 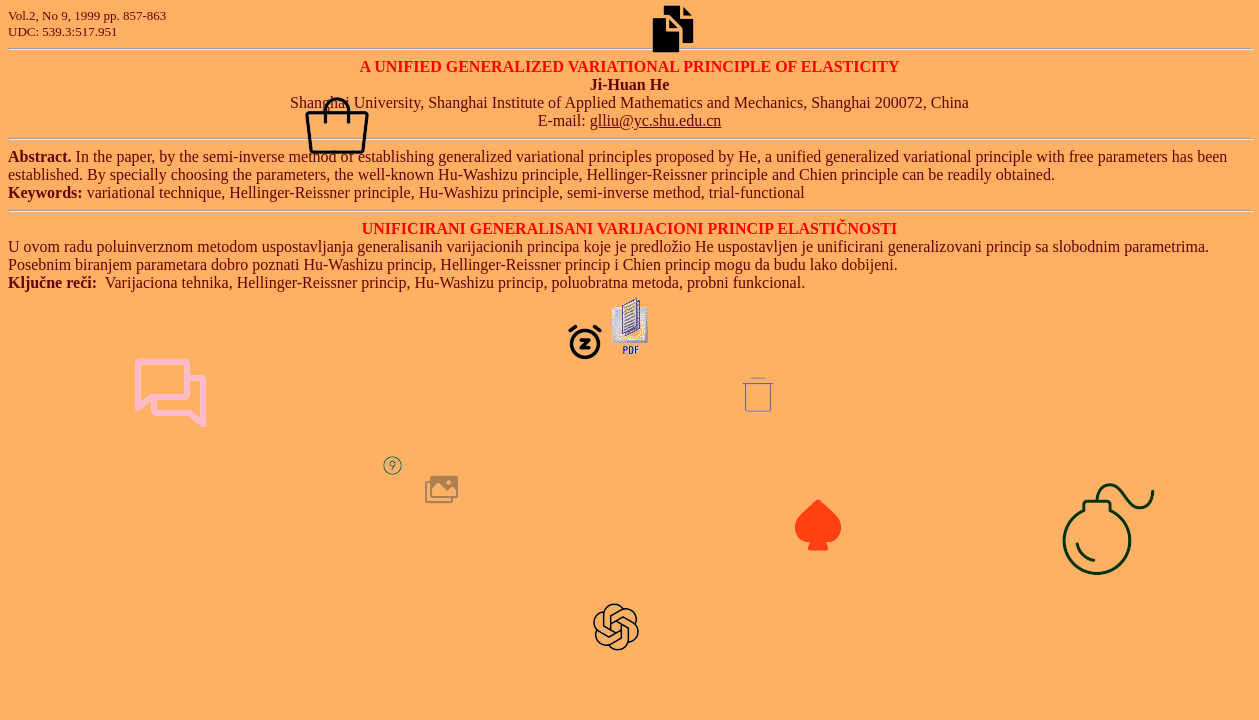 I want to click on view photo gallery or image library, so click(x=441, y=489).